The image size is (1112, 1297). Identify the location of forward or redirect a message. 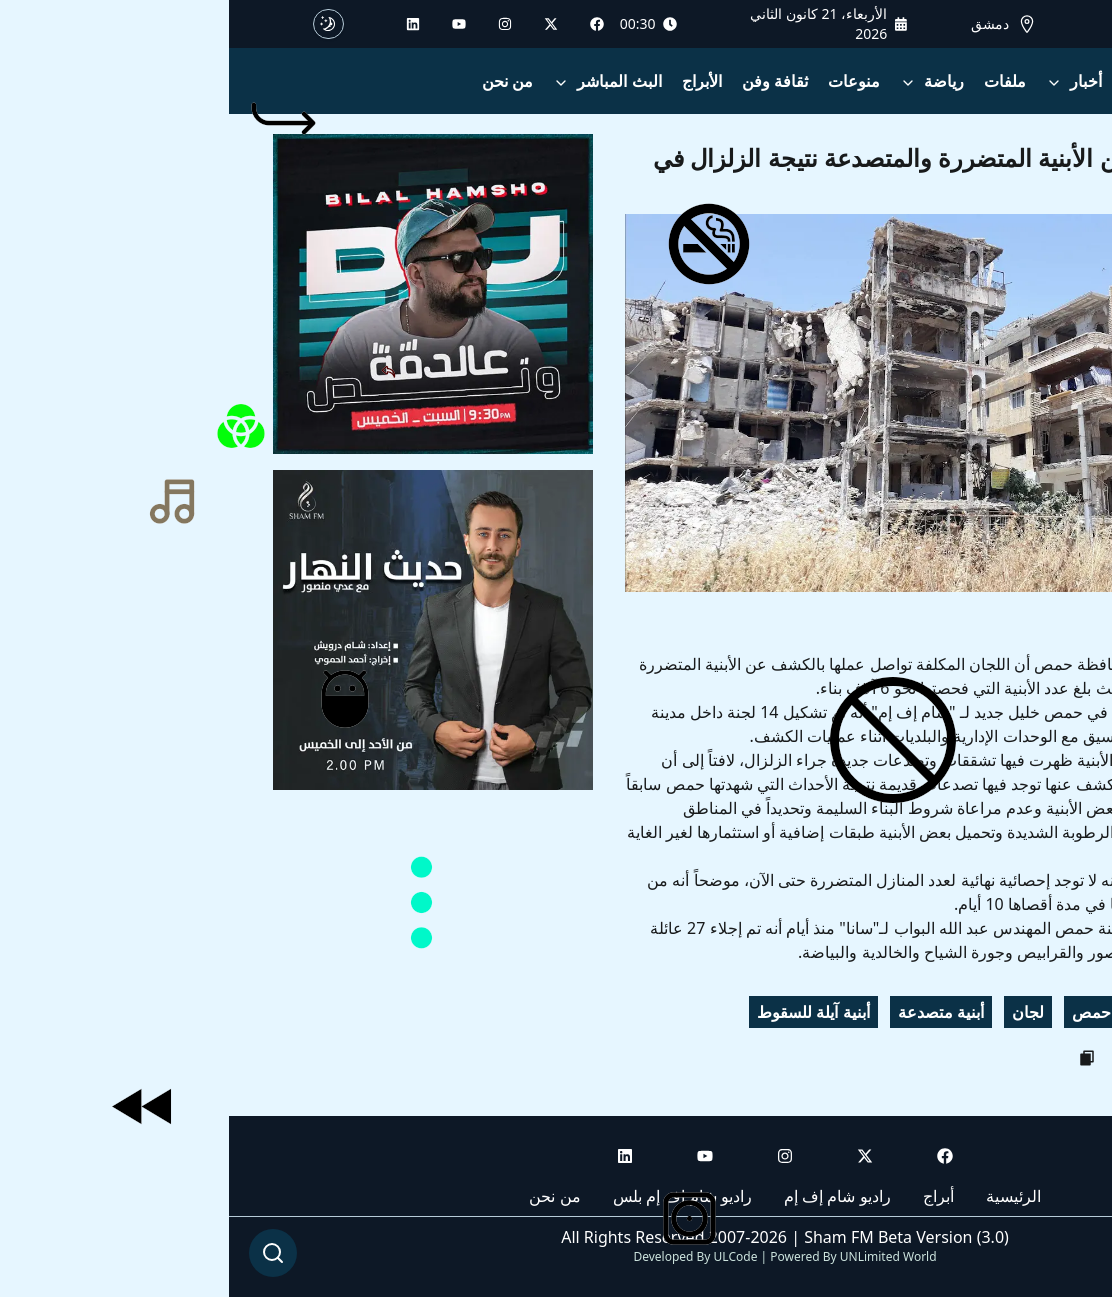
(283, 118).